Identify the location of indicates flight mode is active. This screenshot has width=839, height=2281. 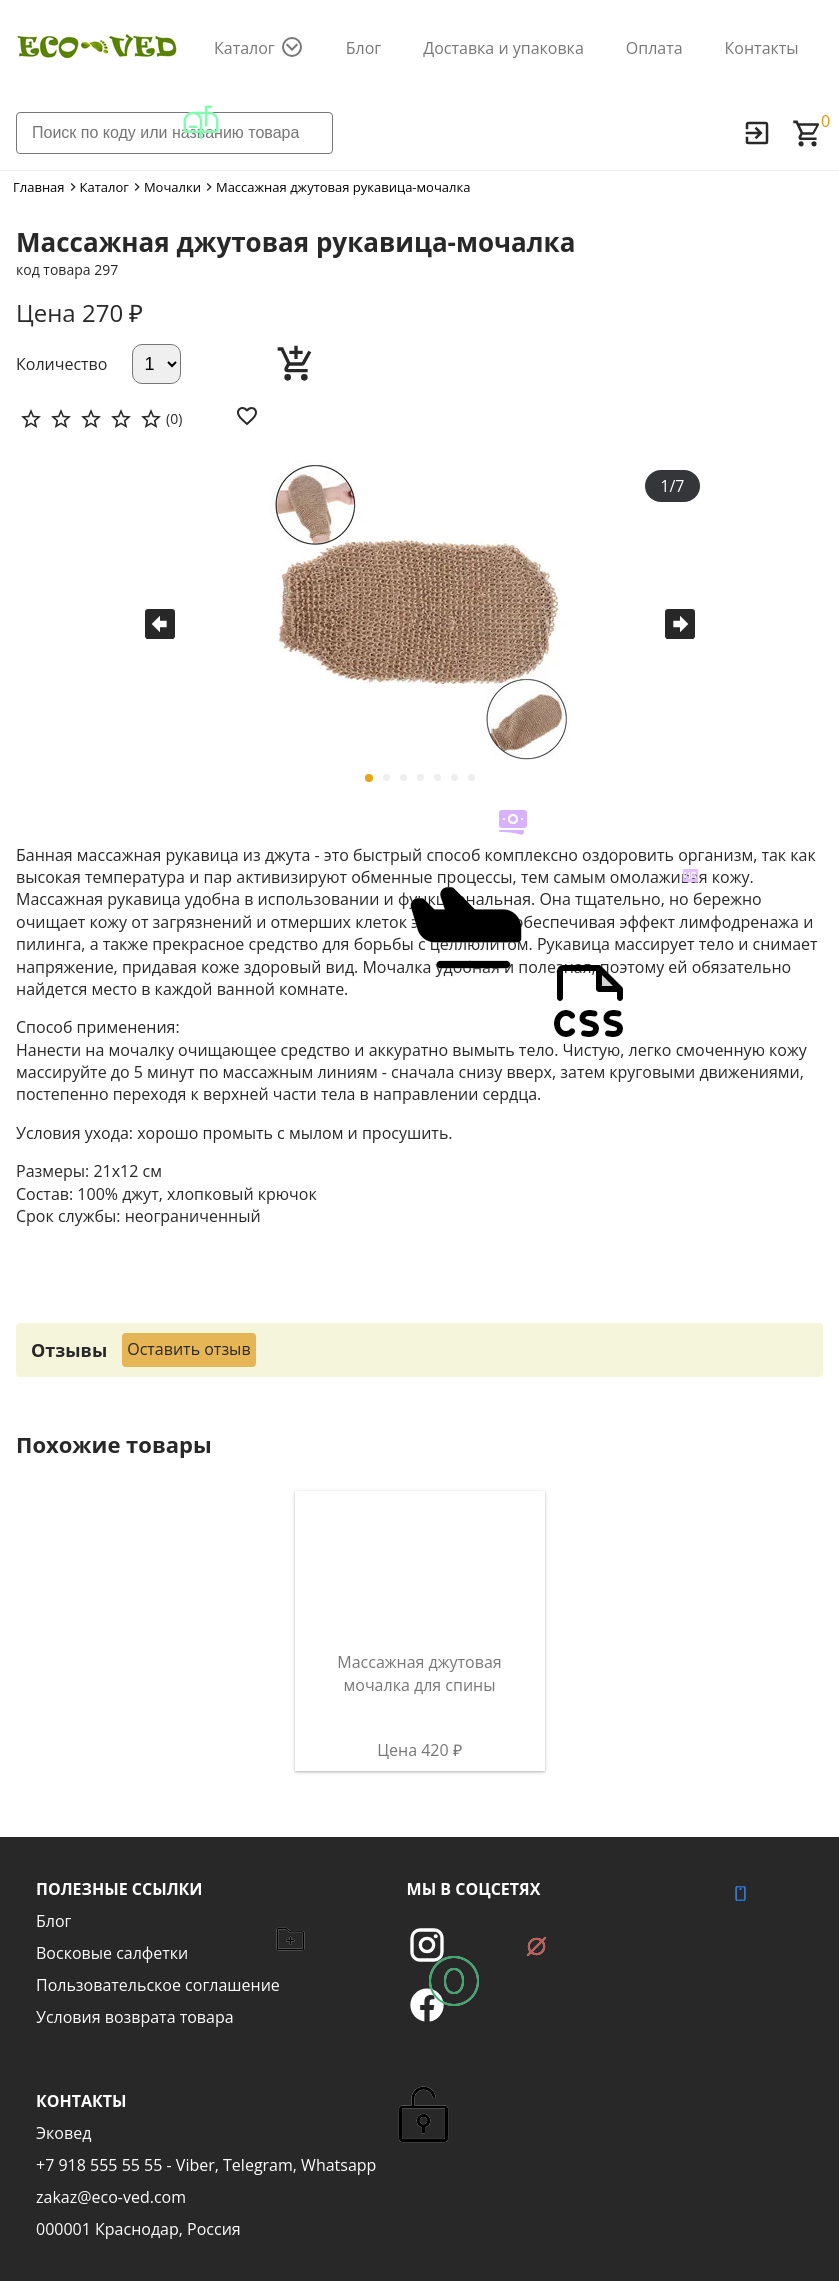
(466, 924).